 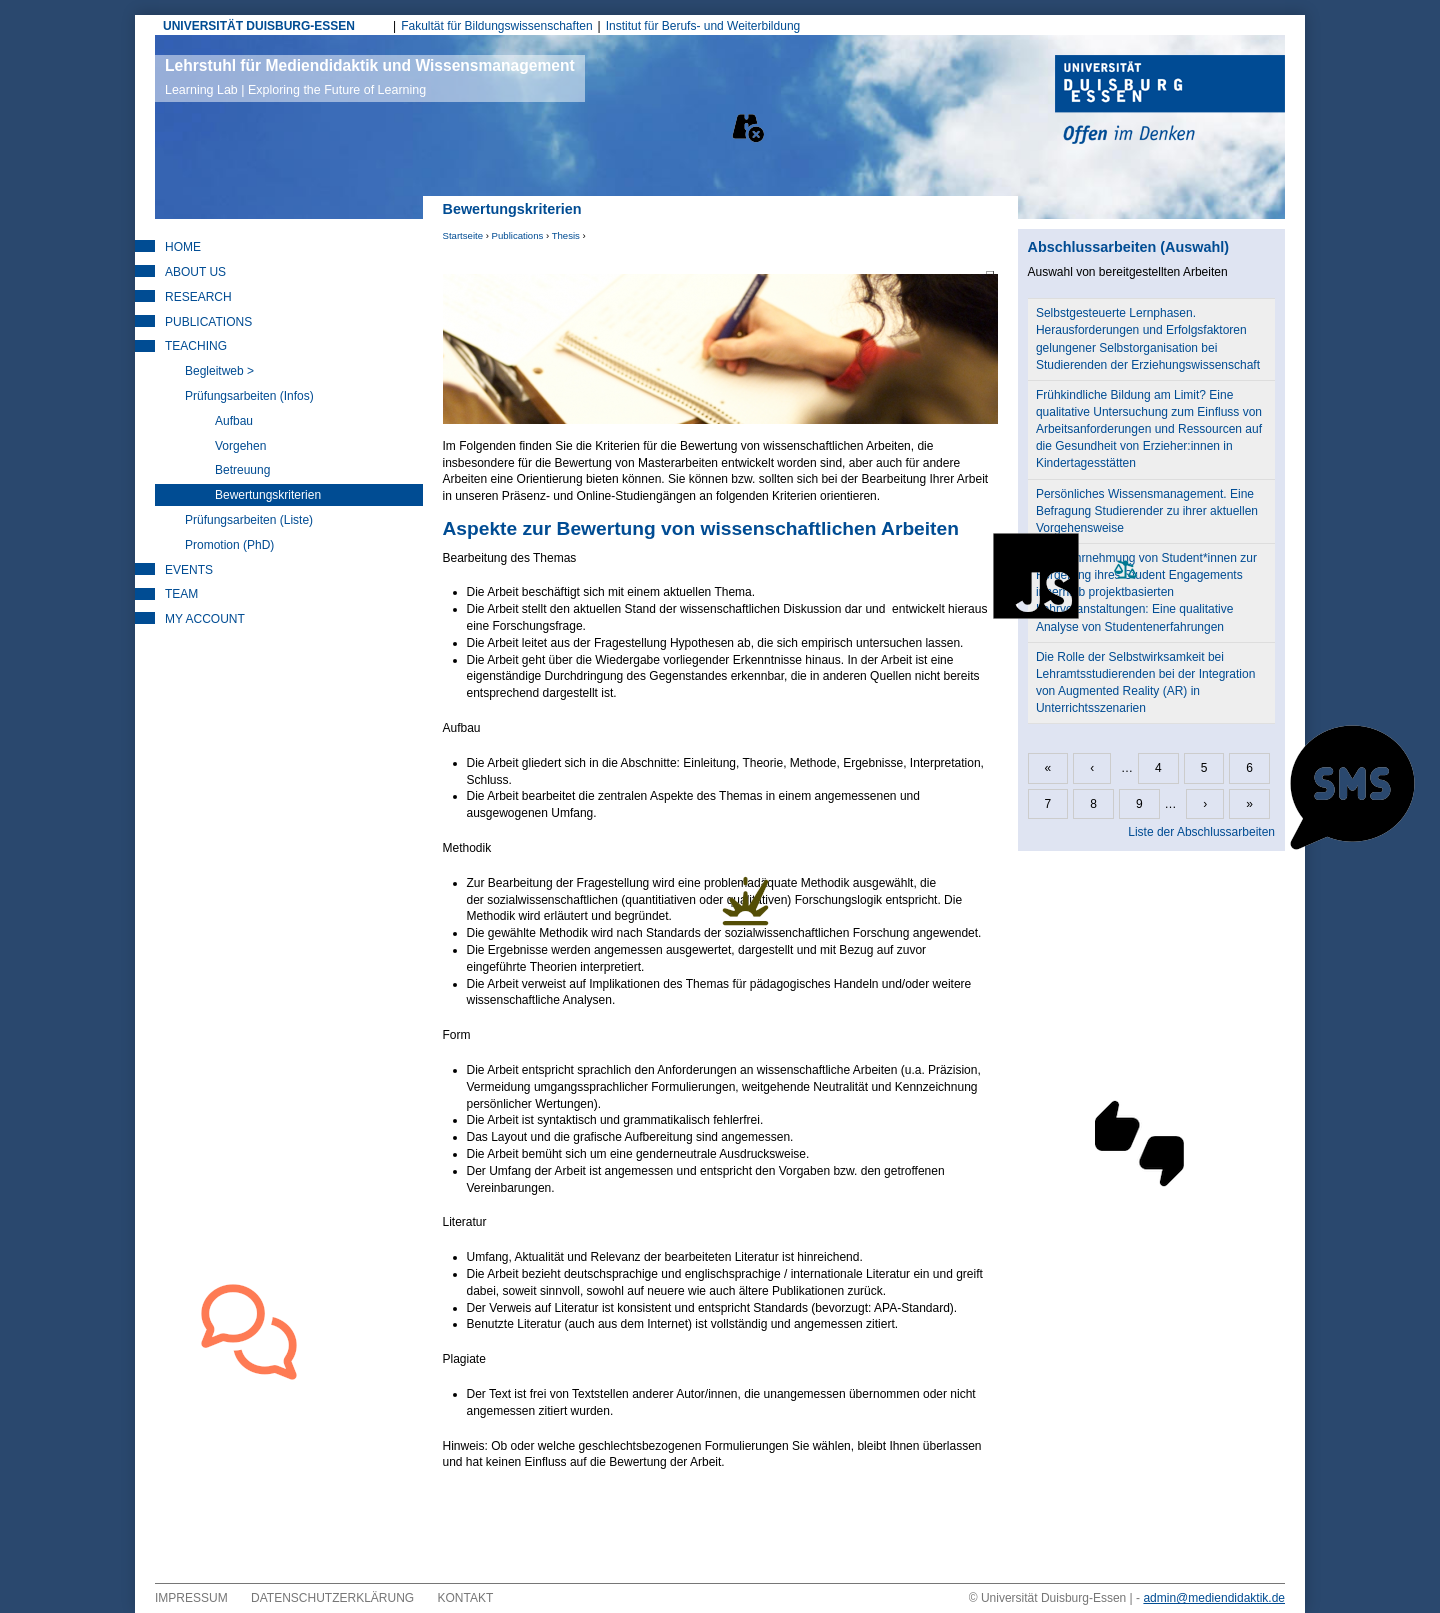 What do you see at coordinates (1139, 1143) in the screenshot?
I see `rate or provide feedback` at bounding box center [1139, 1143].